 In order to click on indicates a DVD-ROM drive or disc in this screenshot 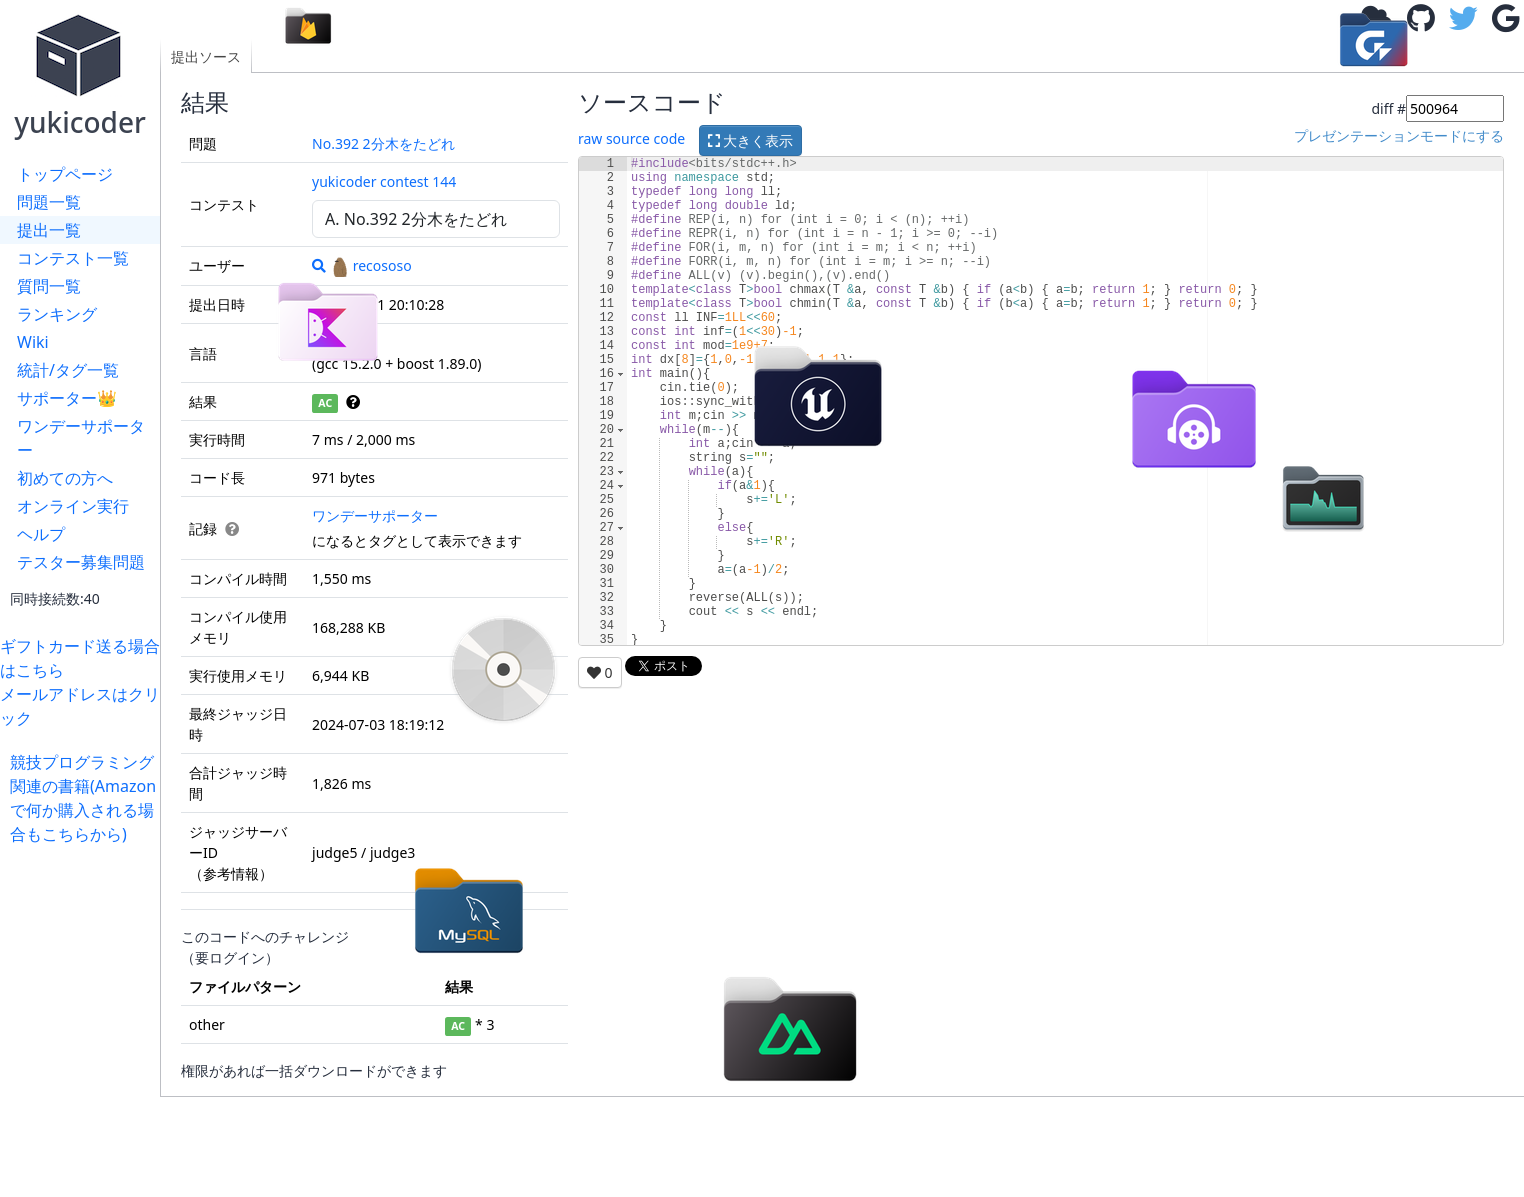, I will do `click(503, 669)`.